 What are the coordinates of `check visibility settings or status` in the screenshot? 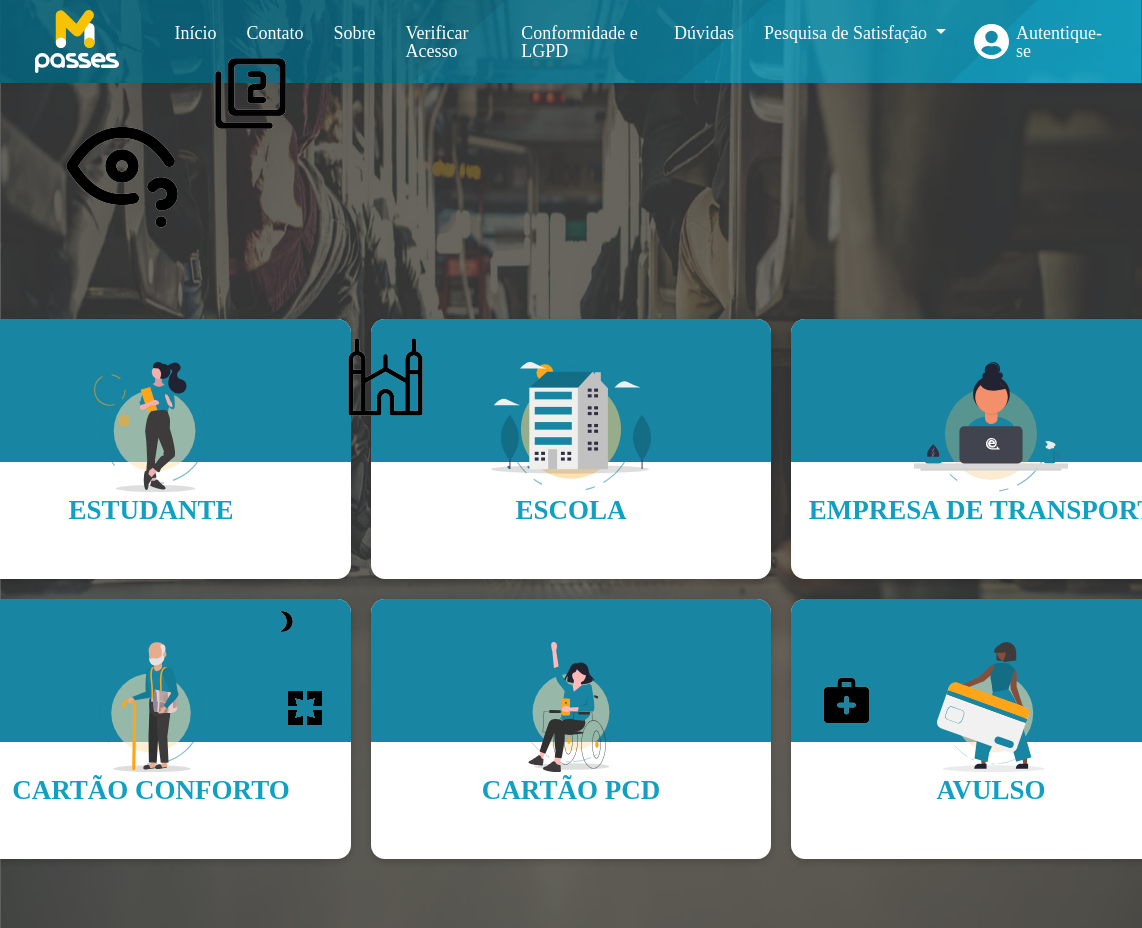 It's located at (122, 166).